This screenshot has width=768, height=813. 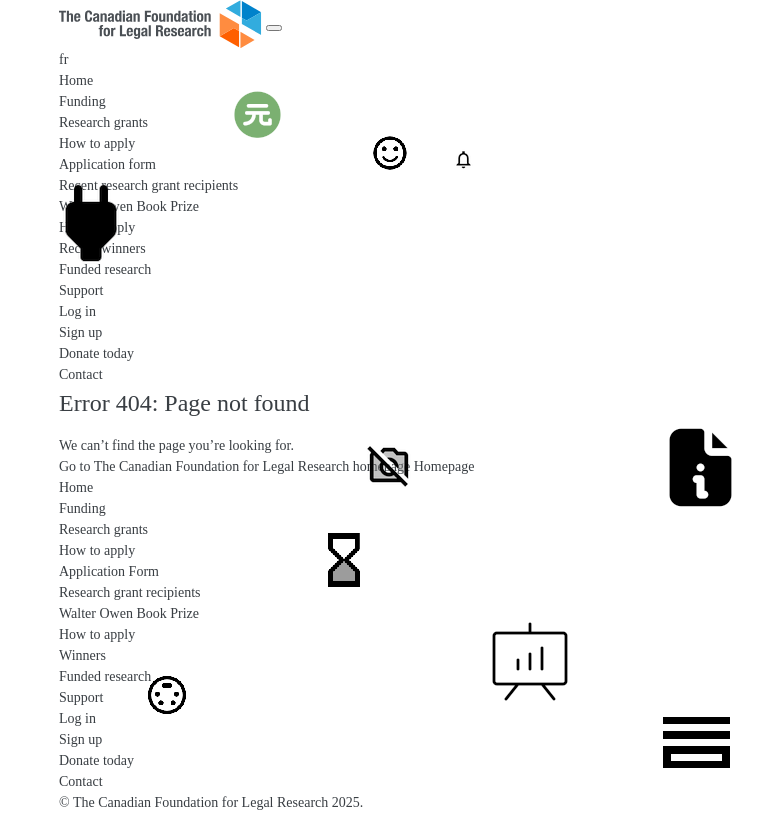 I want to click on indicates device is charging or connected to power, so click(x=91, y=223).